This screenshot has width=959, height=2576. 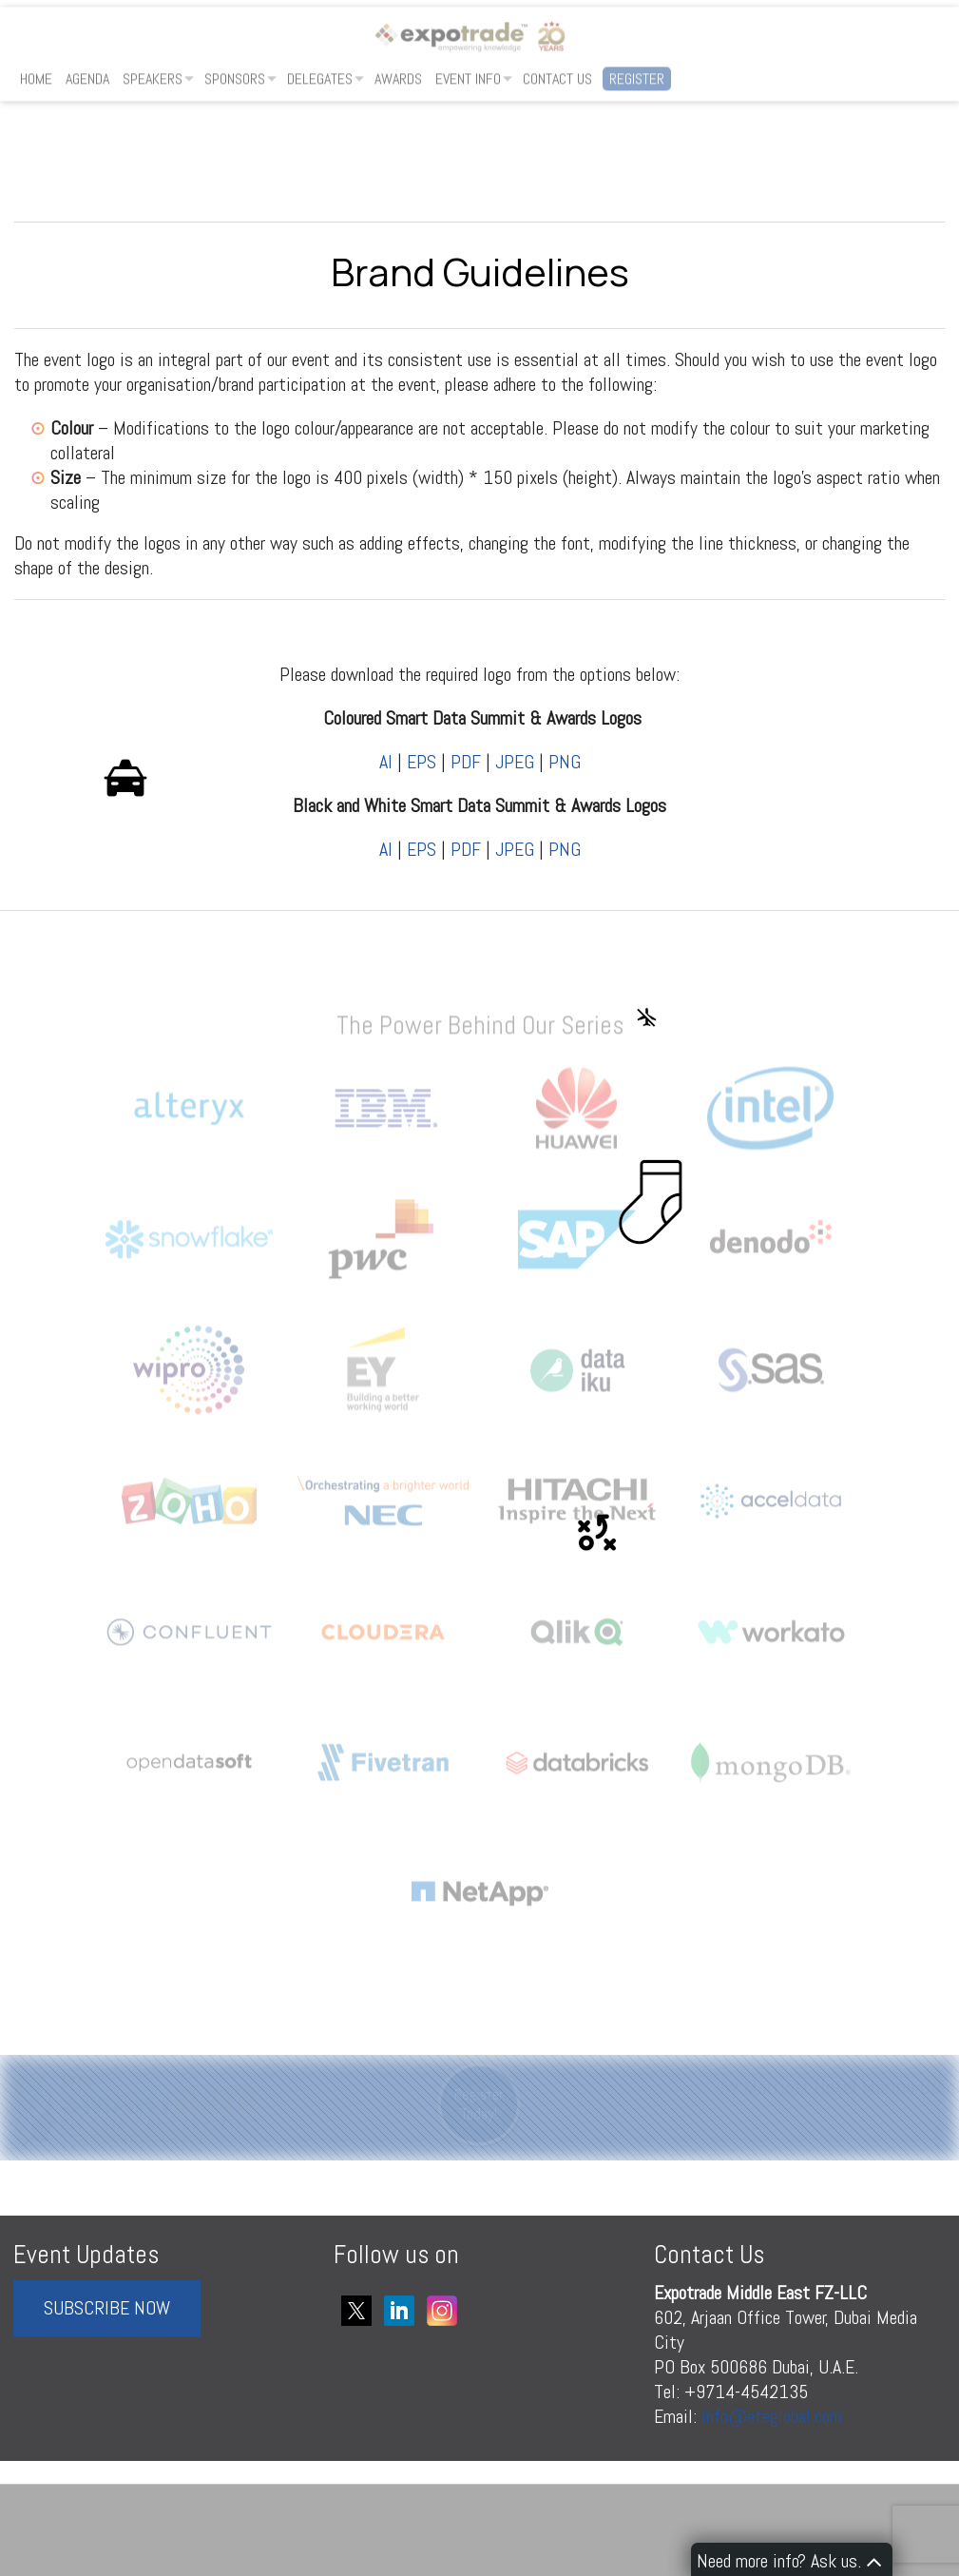 What do you see at coordinates (595, 1532) in the screenshot?
I see `view strategy or game plan` at bounding box center [595, 1532].